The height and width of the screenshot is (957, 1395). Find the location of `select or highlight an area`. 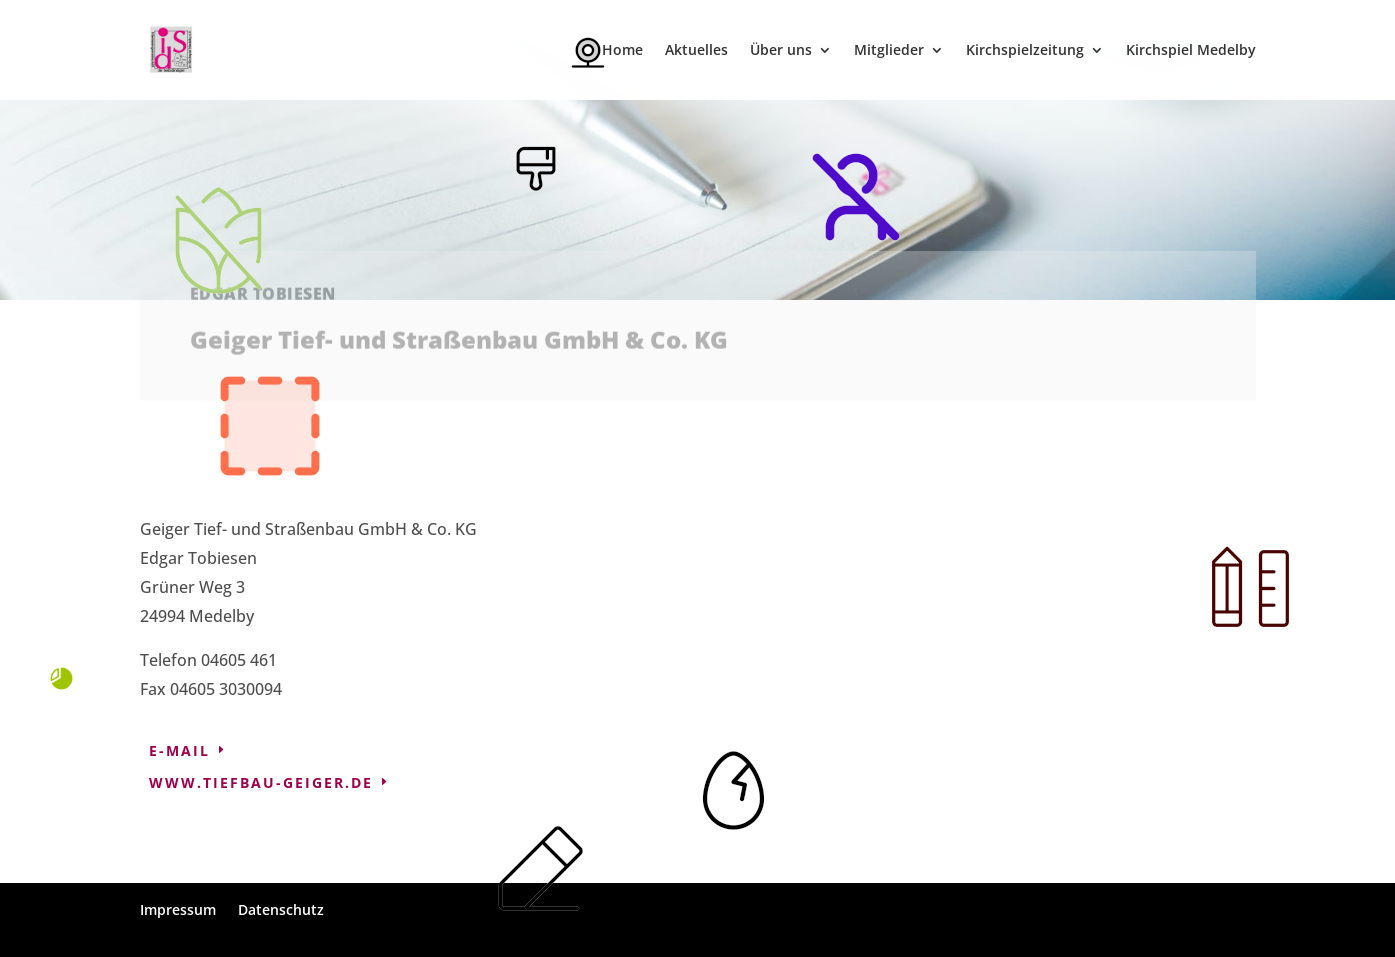

select or highlight an area is located at coordinates (270, 426).